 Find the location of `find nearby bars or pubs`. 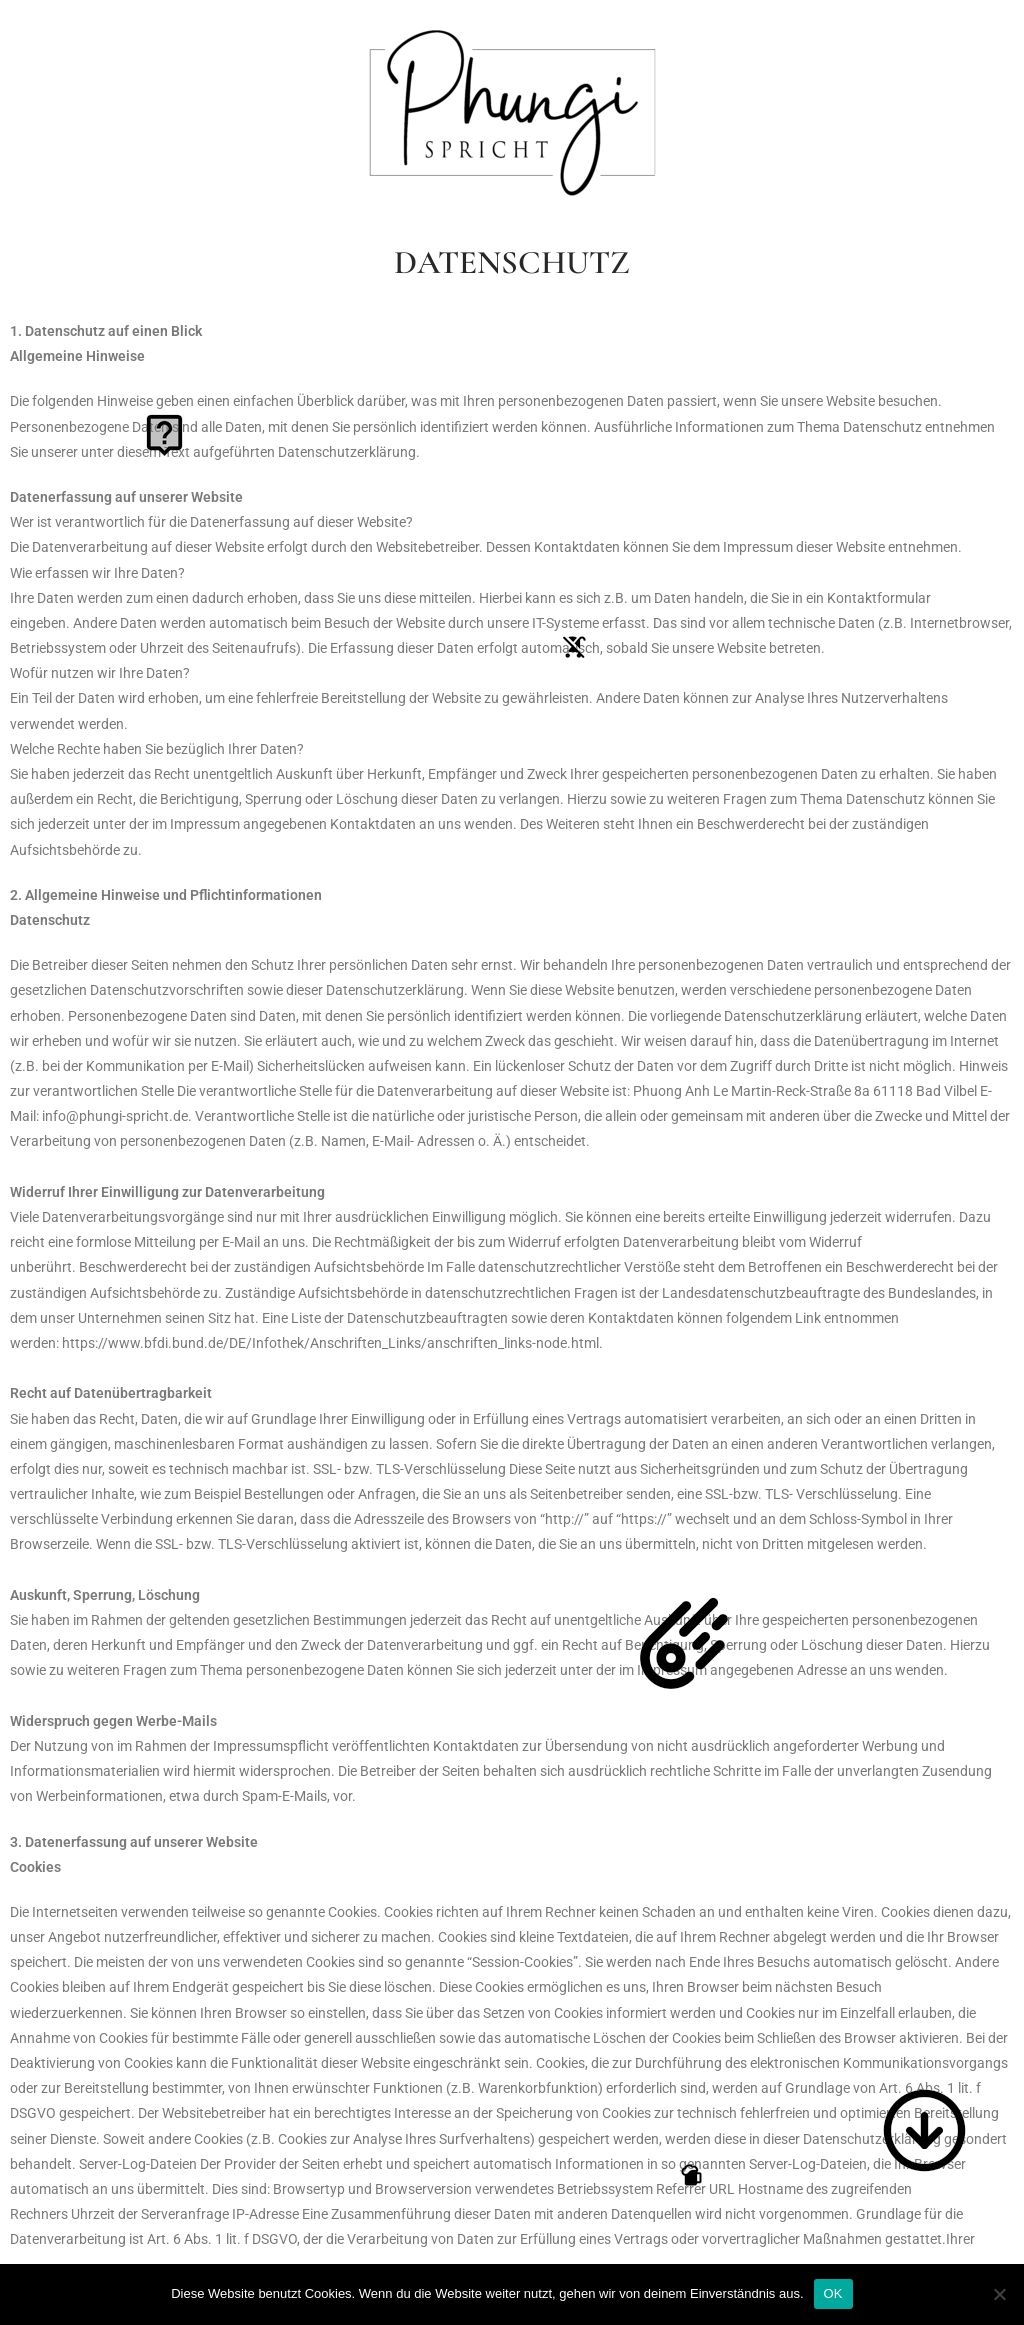

find nearby bars or pubs is located at coordinates (691, 2175).